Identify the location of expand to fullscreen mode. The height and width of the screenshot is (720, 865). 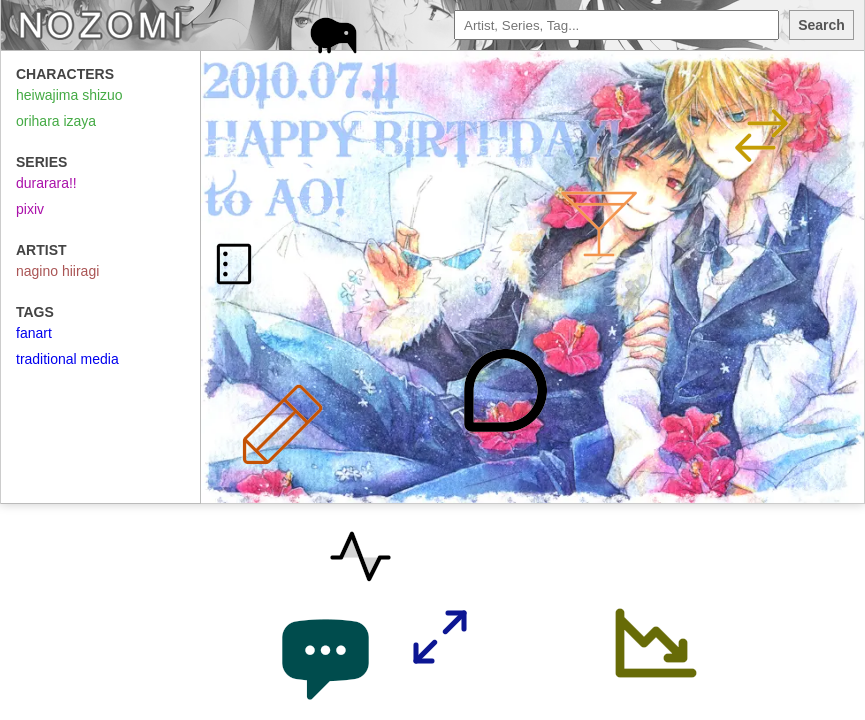
(440, 637).